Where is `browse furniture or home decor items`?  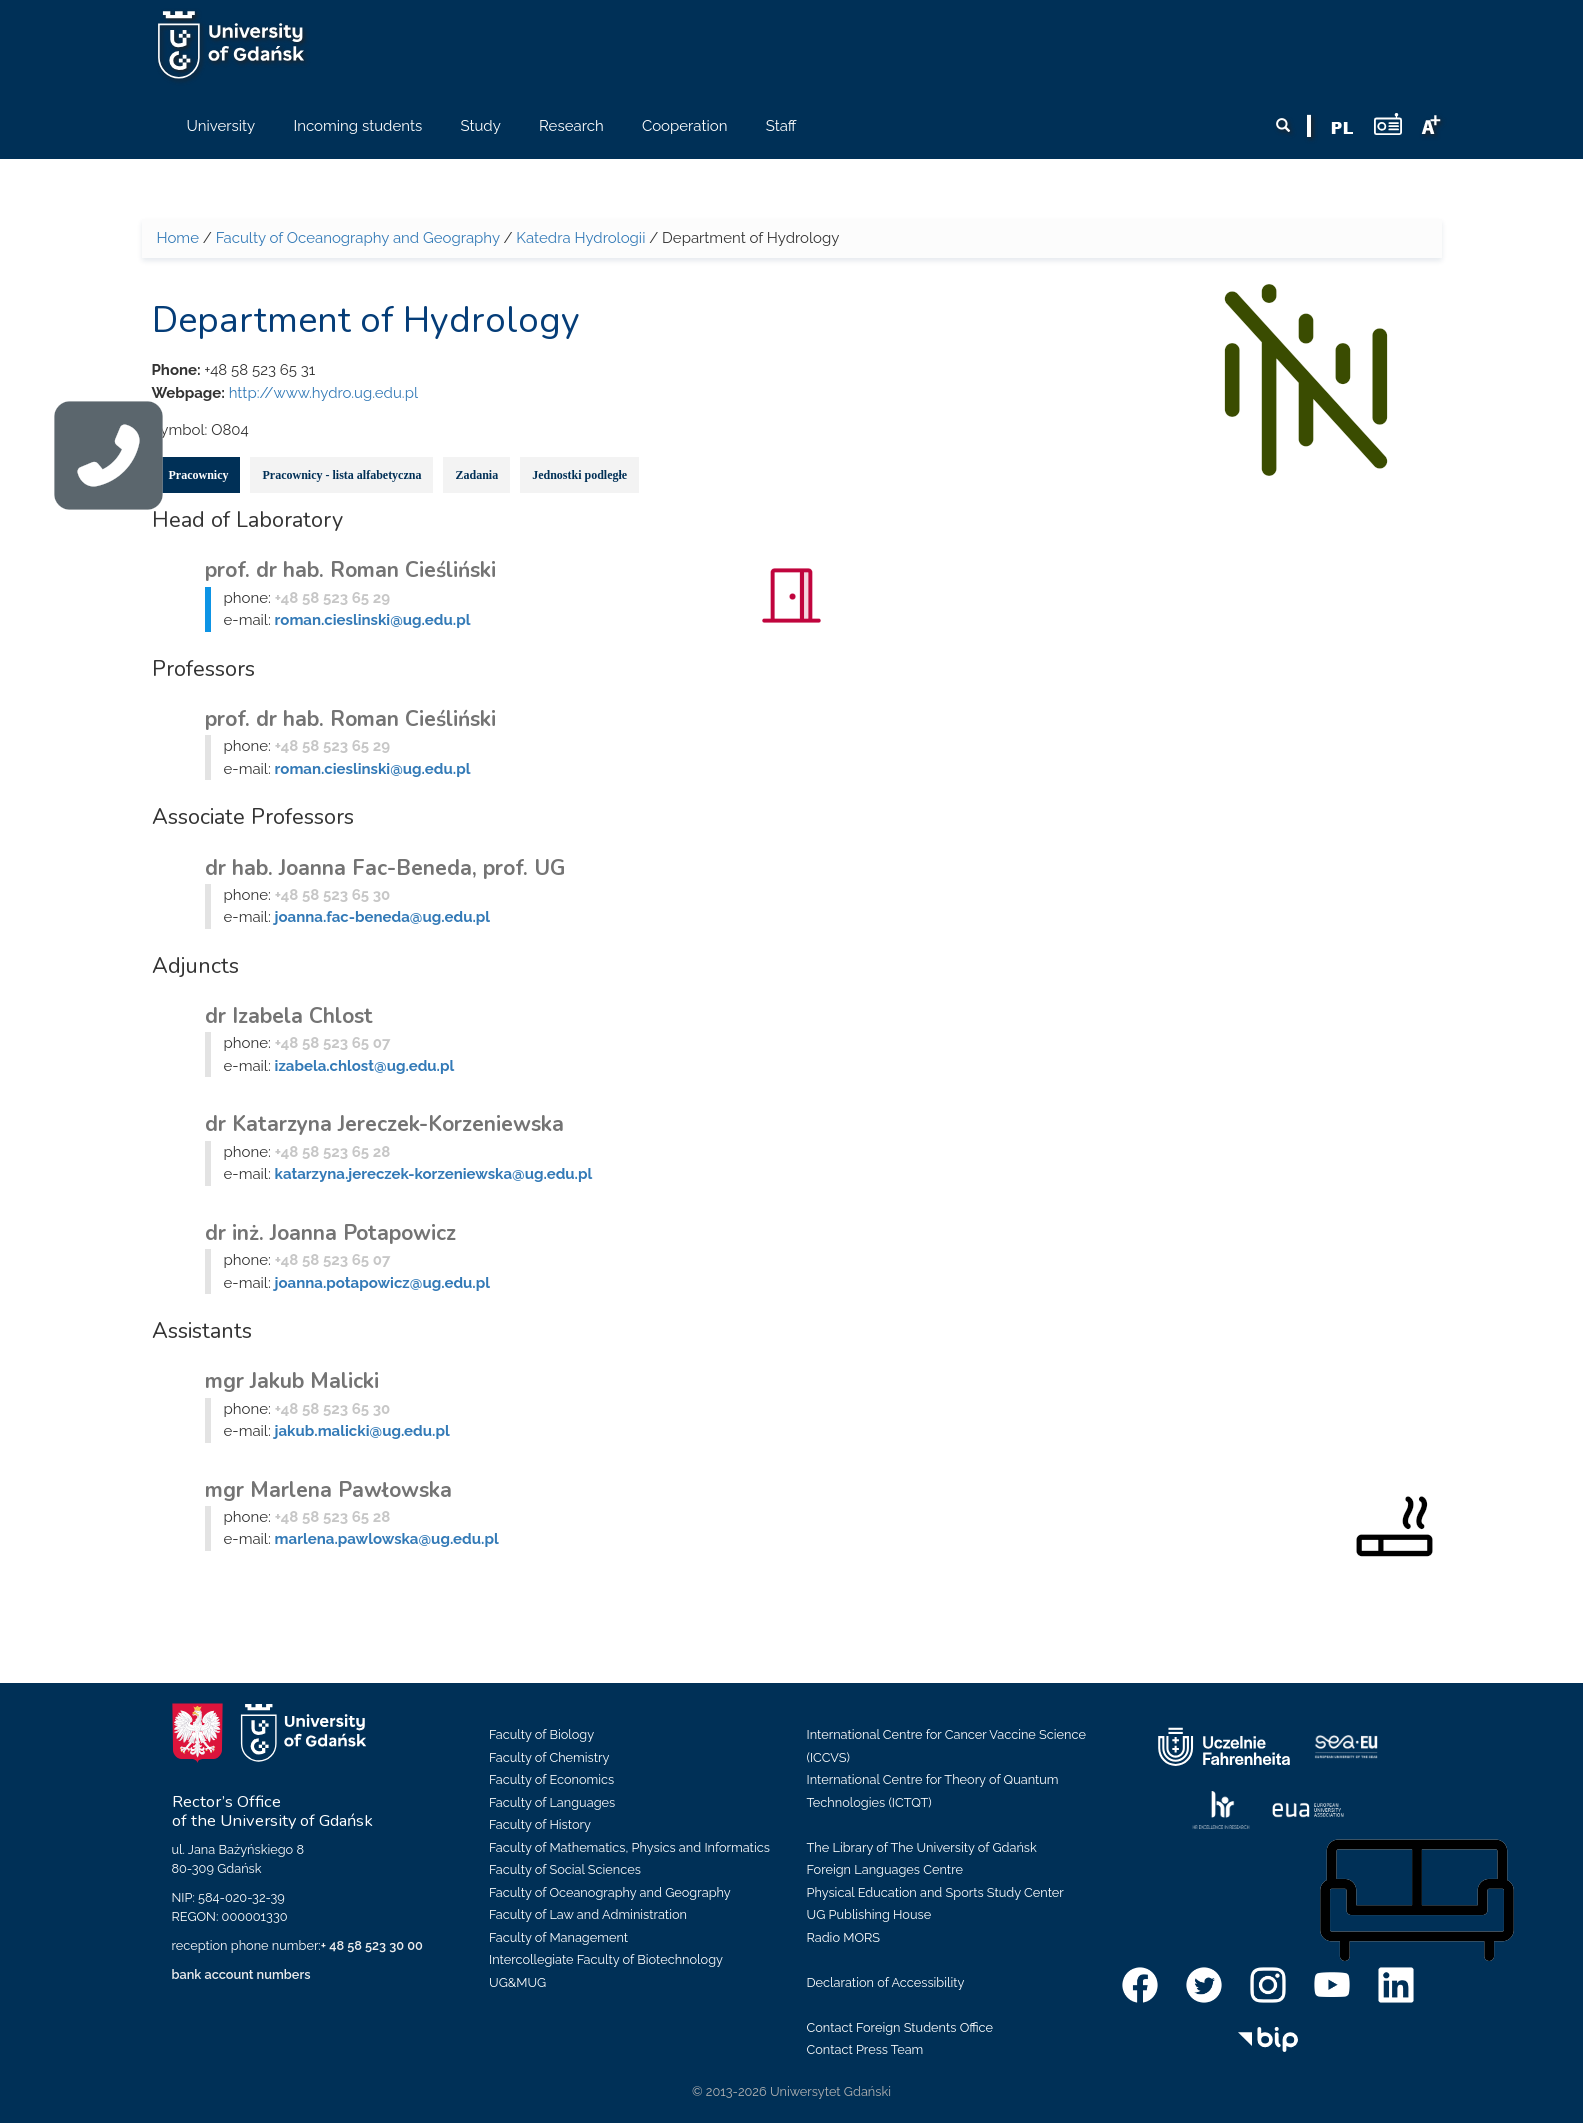 browse furniture or home decor items is located at coordinates (1417, 1897).